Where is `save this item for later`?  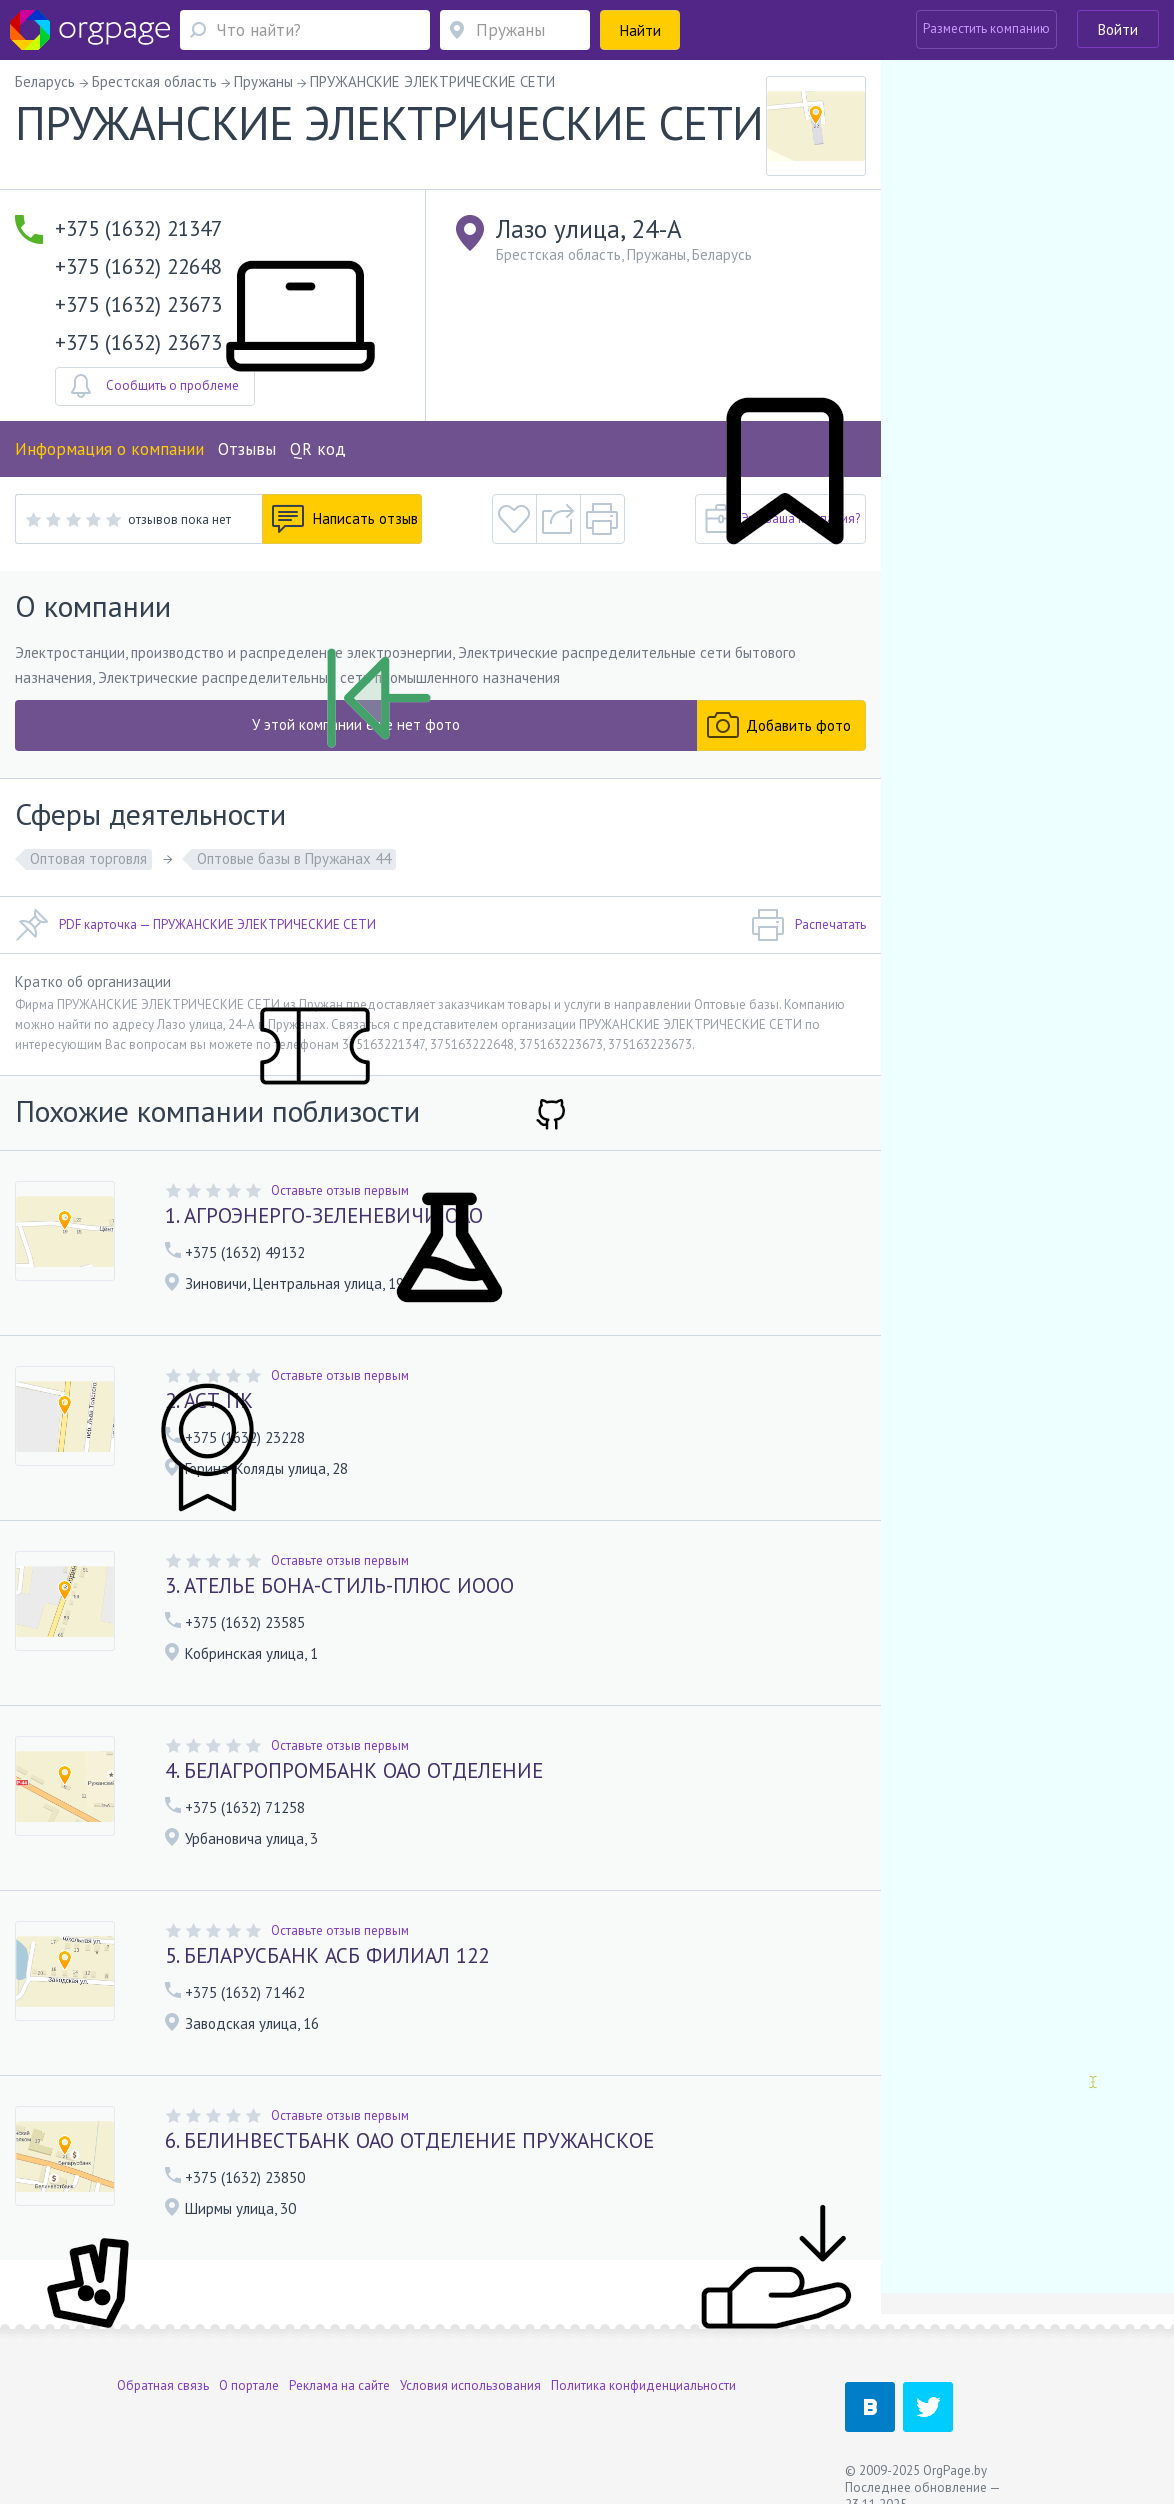
save this item for later is located at coordinates (785, 471).